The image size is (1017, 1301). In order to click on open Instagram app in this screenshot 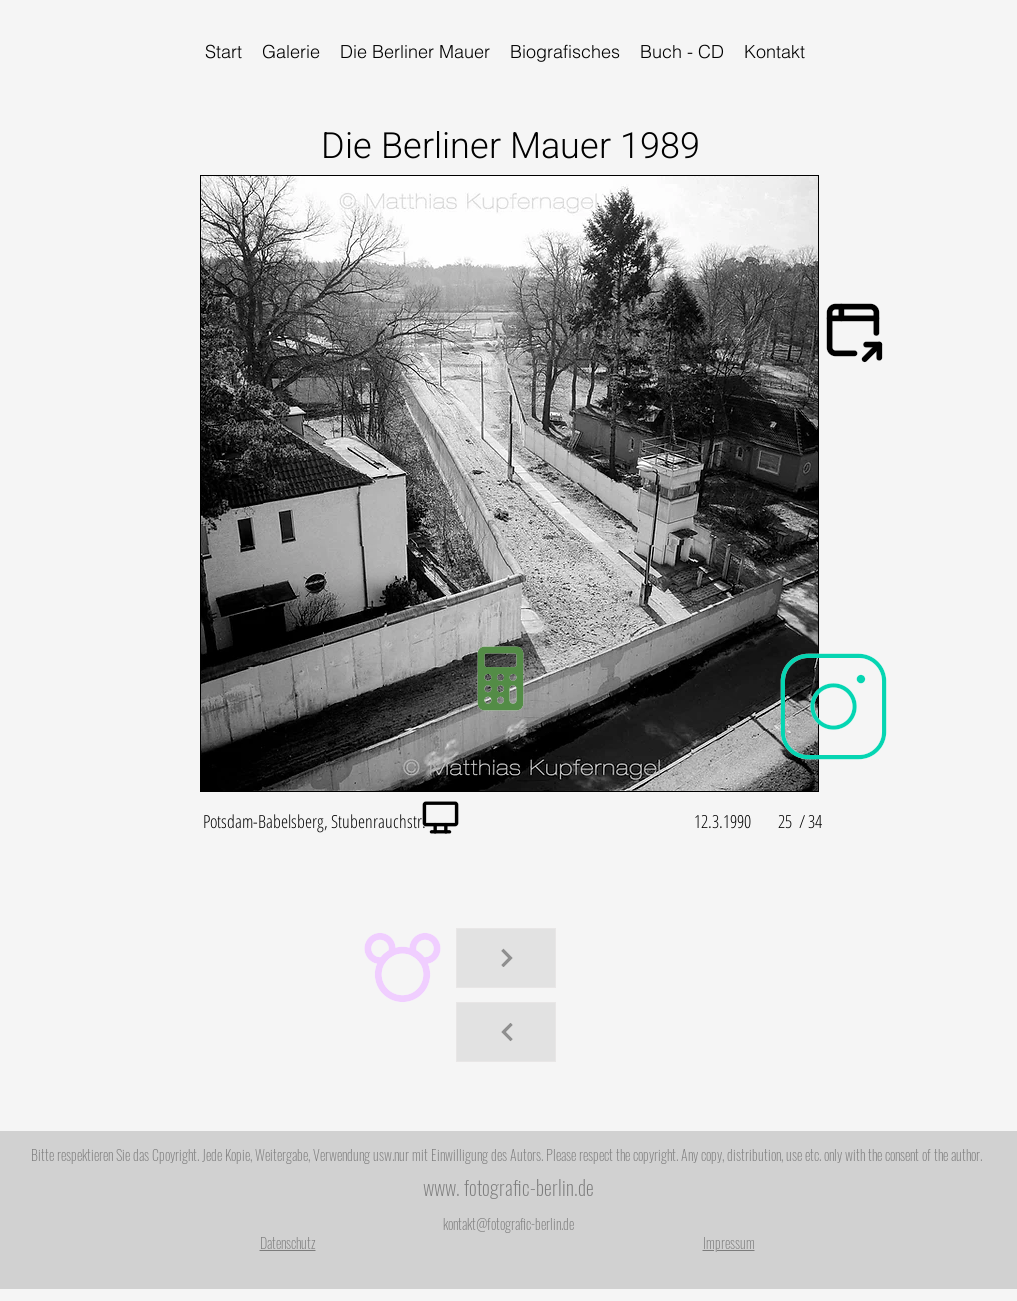, I will do `click(833, 706)`.